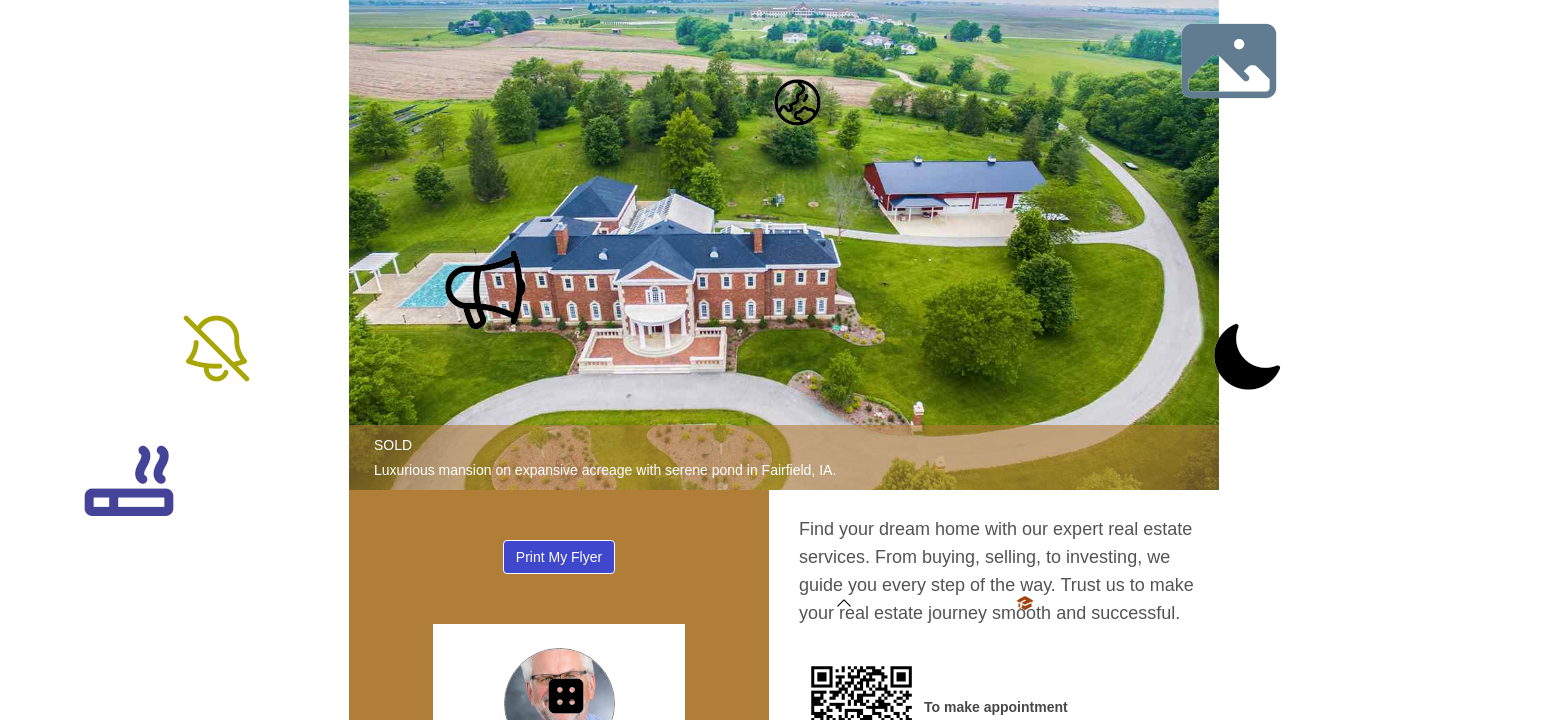 This screenshot has width=1568, height=720. What do you see at coordinates (129, 490) in the screenshot?
I see `indicates a designated smoking area` at bounding box center [129, 490].